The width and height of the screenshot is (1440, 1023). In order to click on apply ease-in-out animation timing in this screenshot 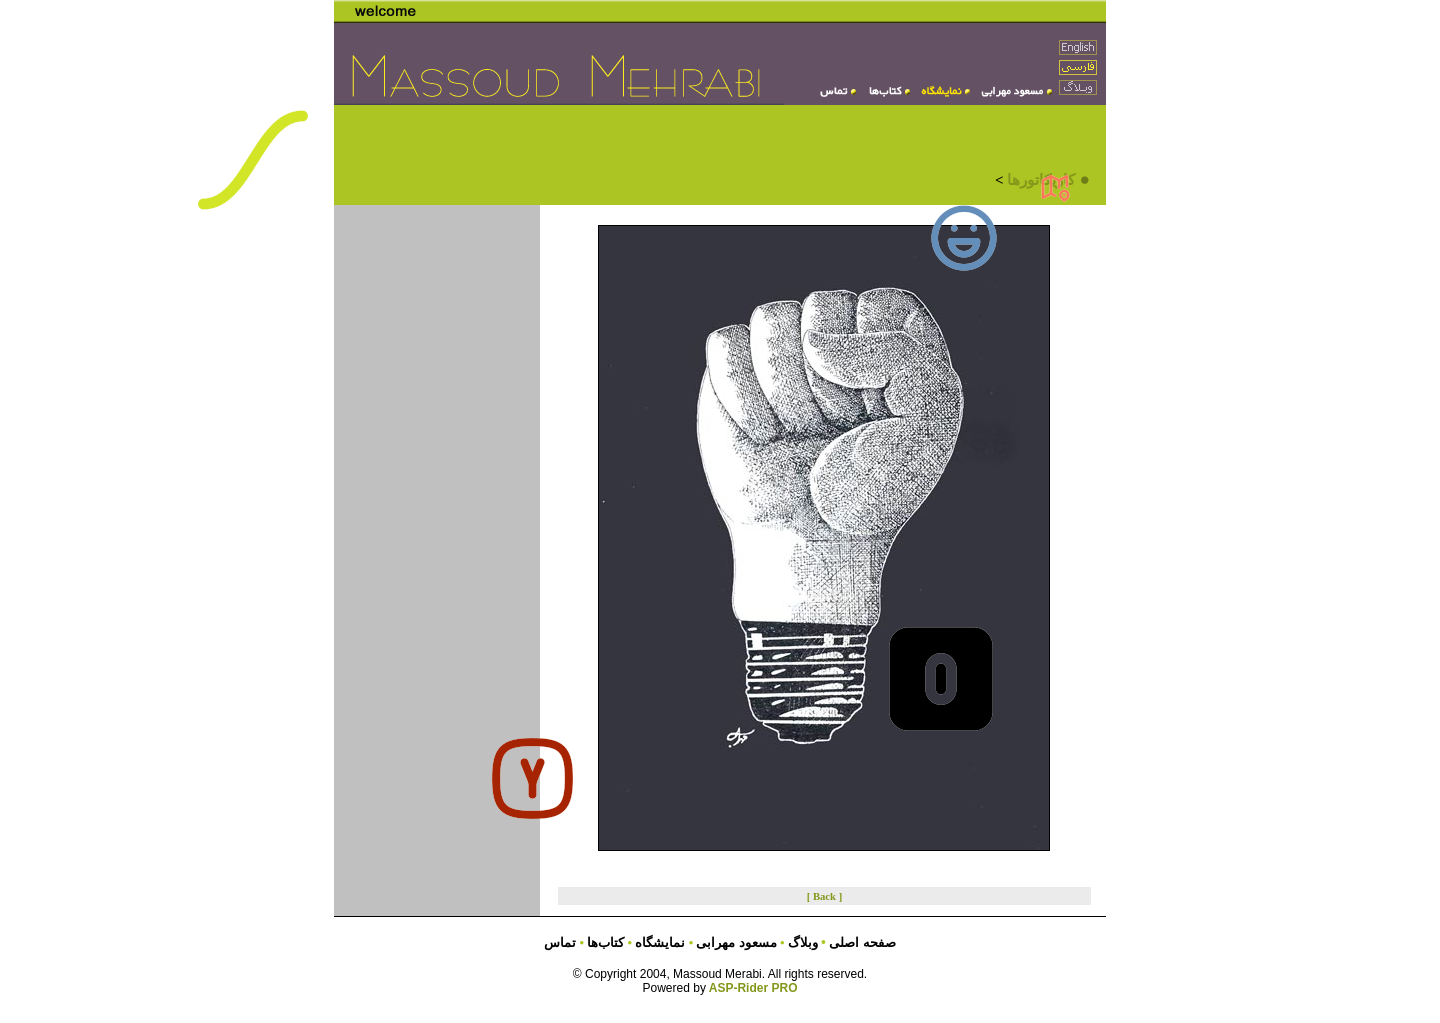, I will do `click(253, 160)`.